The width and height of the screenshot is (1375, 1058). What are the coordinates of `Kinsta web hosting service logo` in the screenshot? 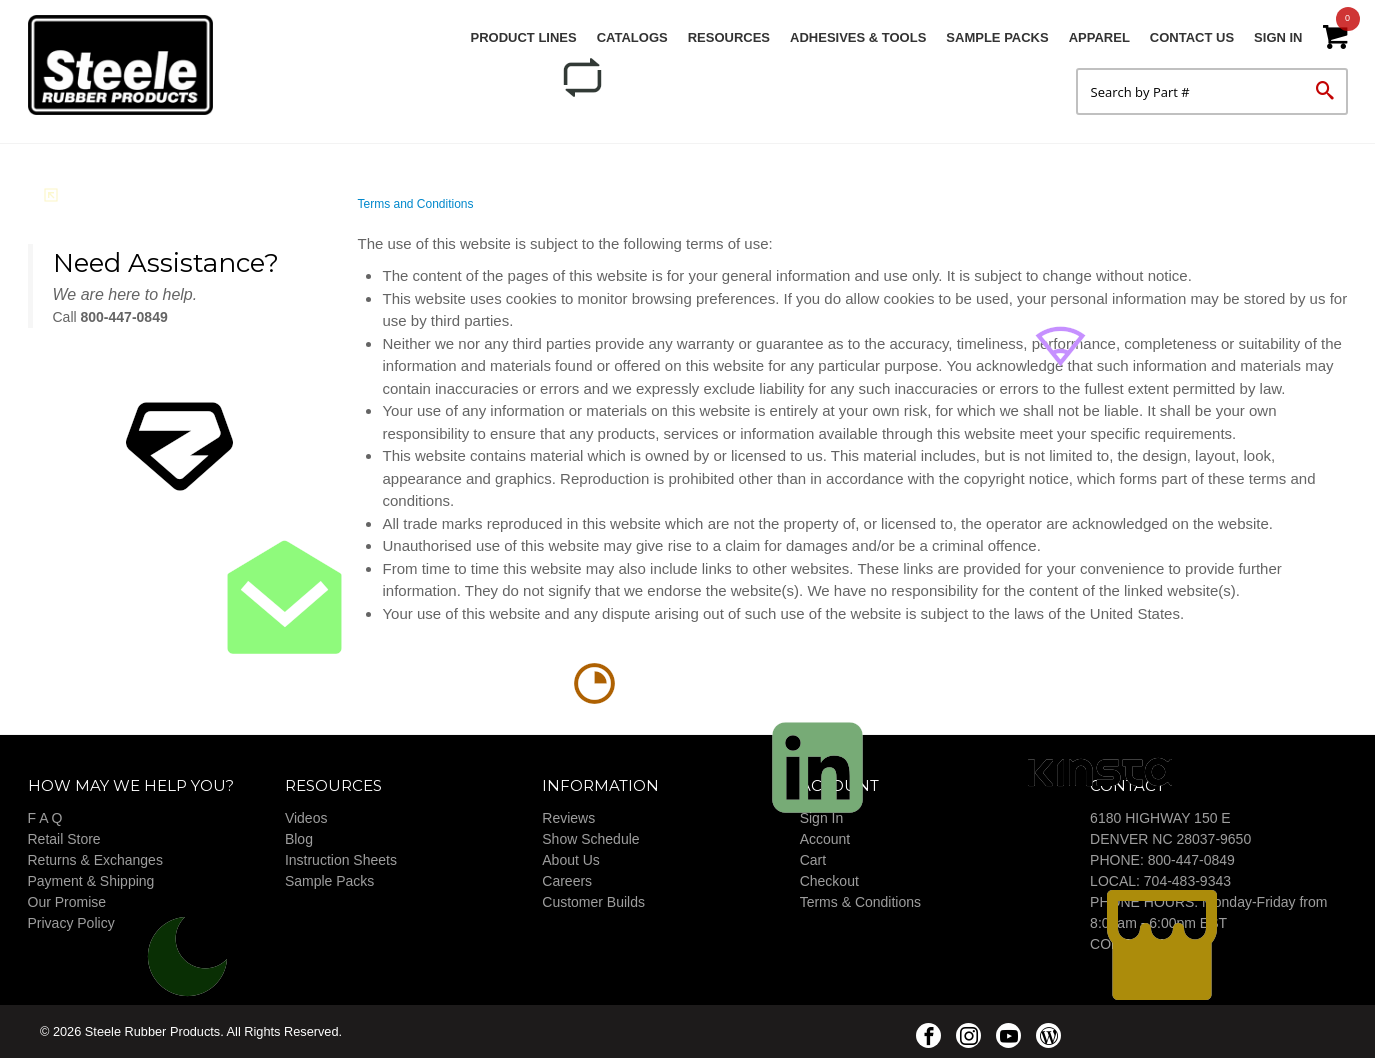 It's located at (1100, 772).